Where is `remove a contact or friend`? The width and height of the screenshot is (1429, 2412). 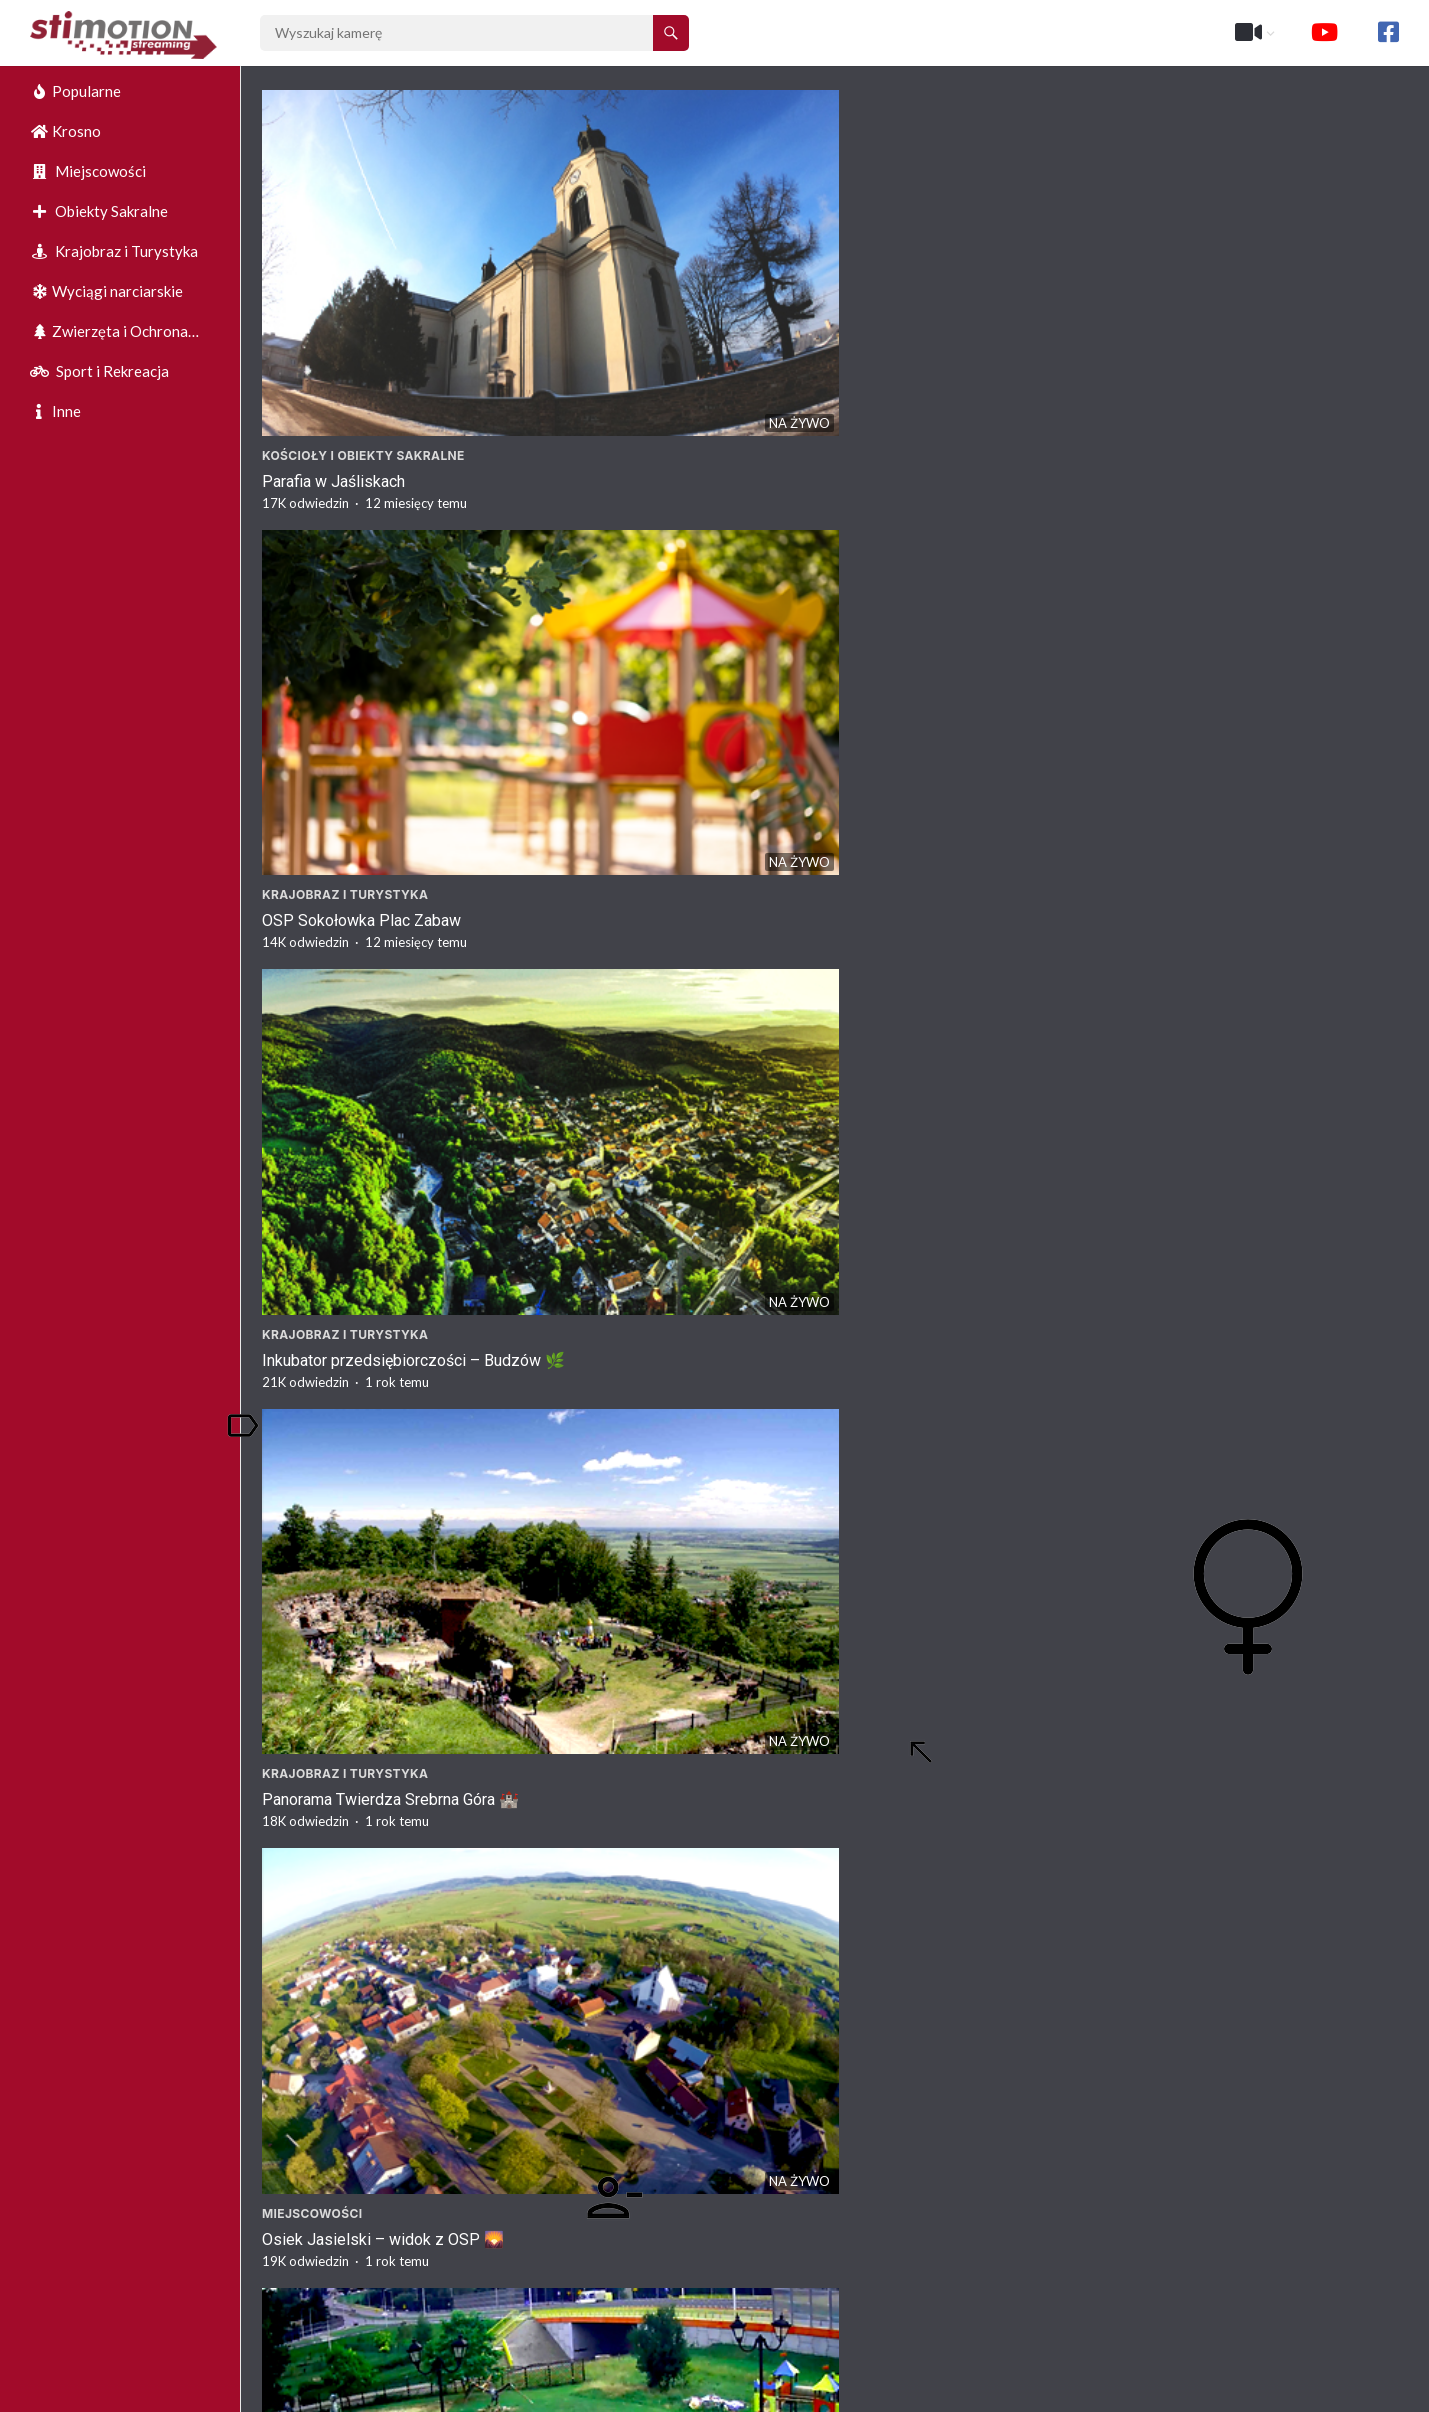 remove a contact or friend is located at coordinates (613, 2197).